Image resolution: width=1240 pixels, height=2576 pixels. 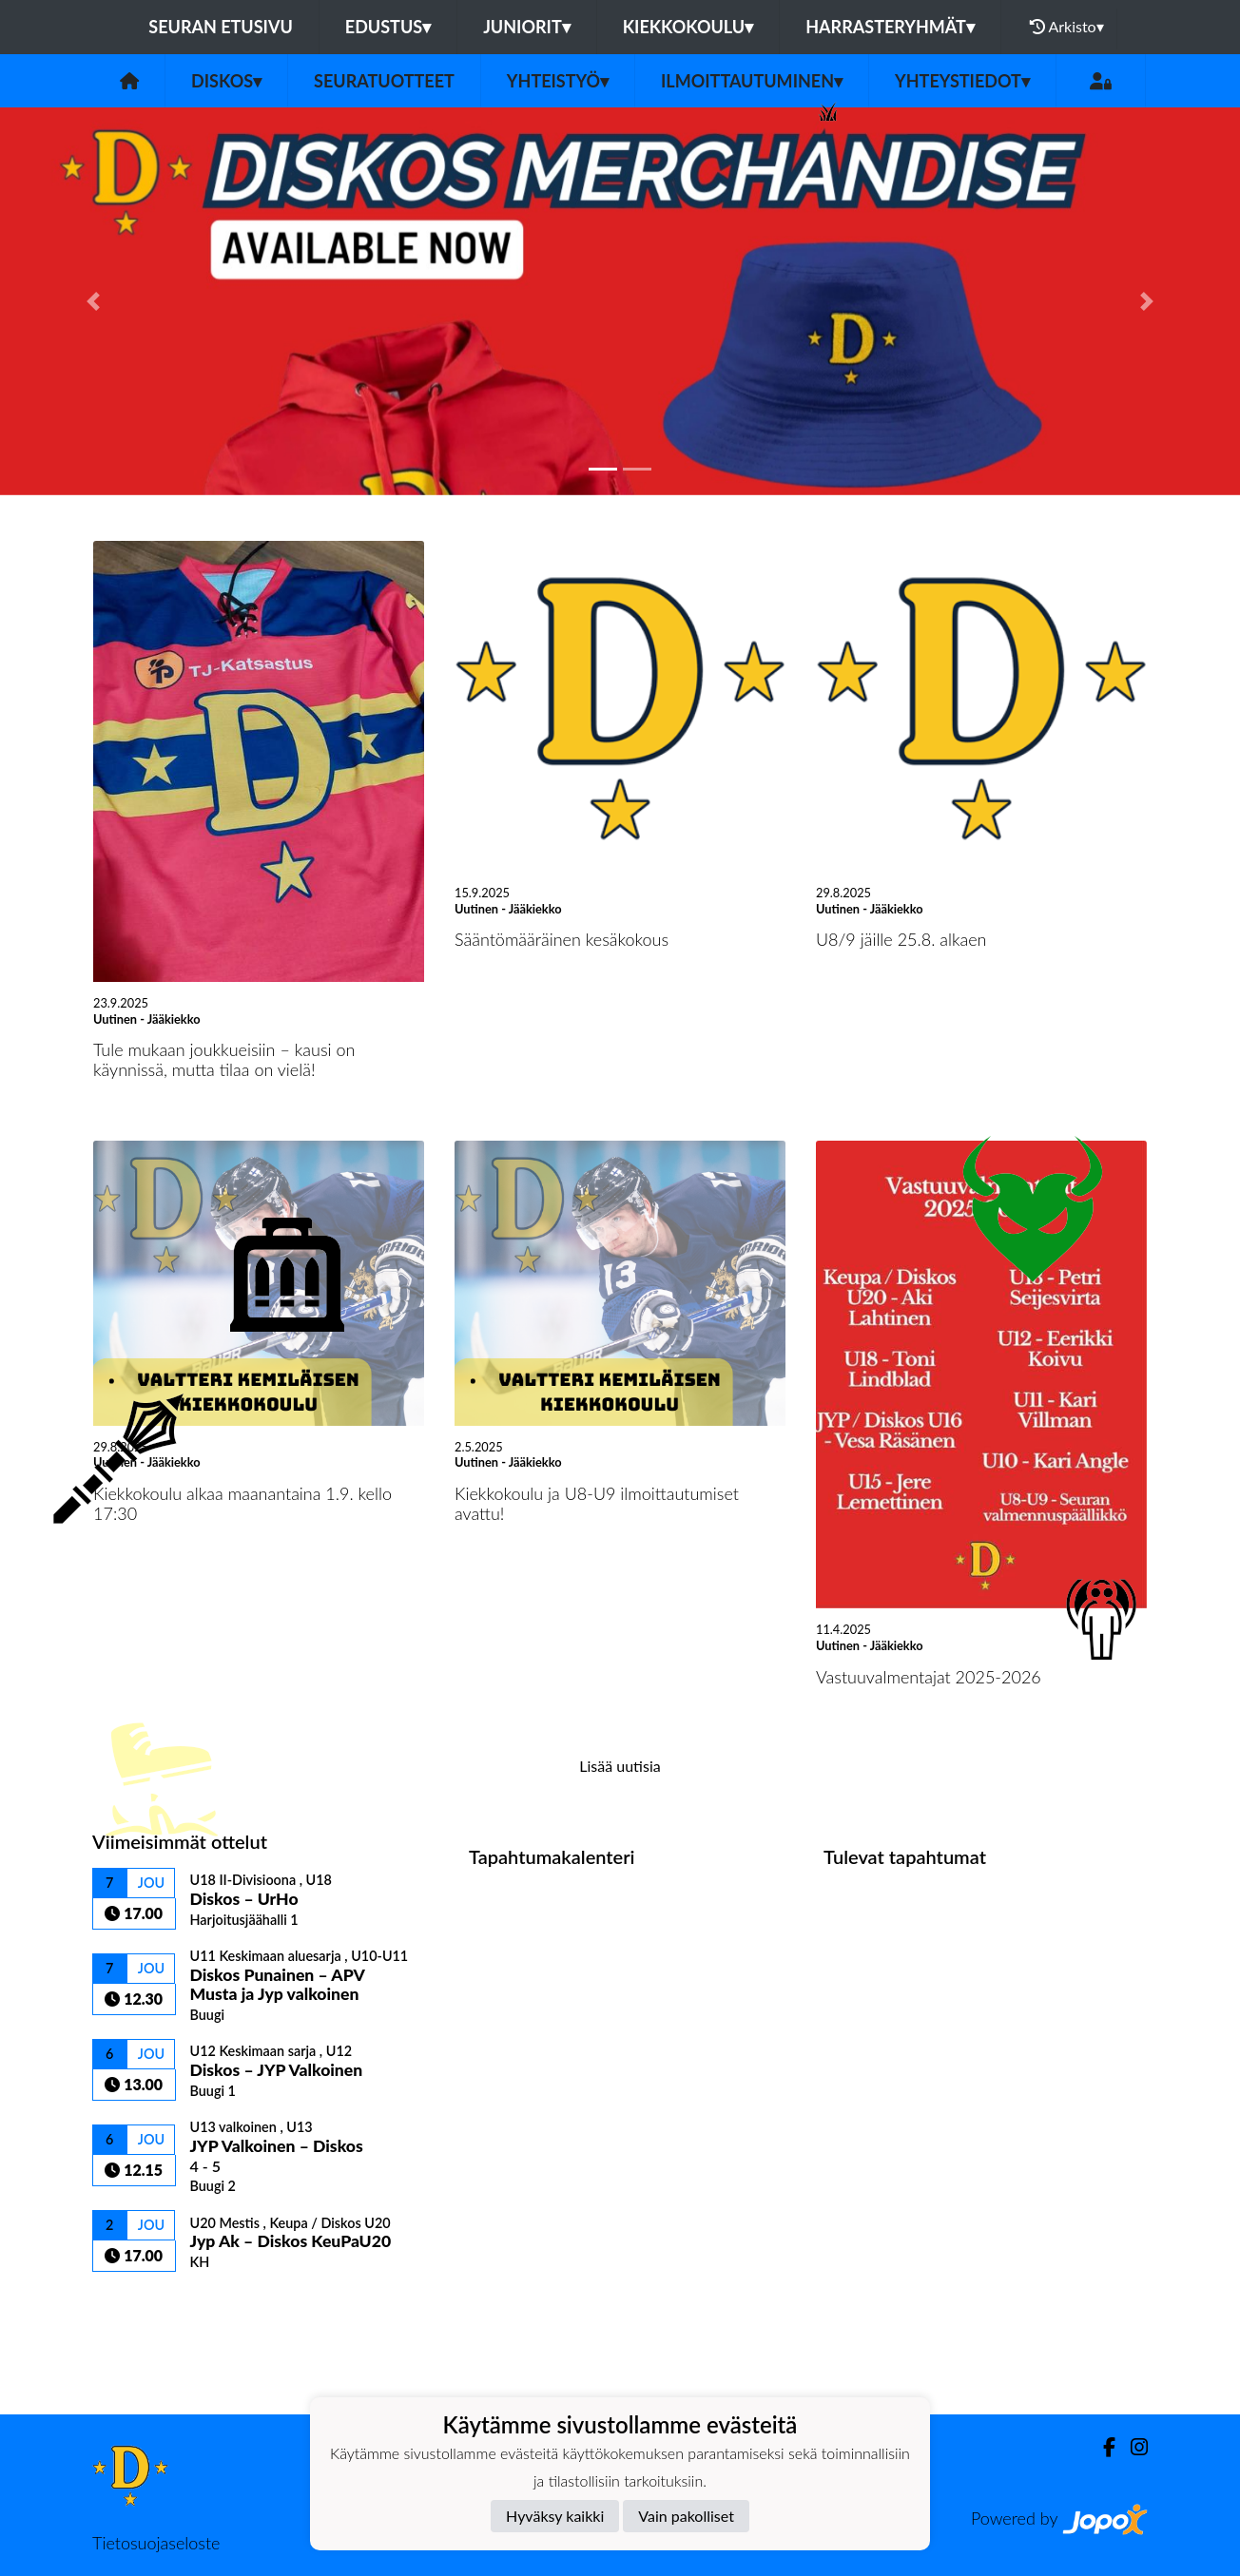 What do you see at coordinates (162, 1778) in the screenshot?
I see `hazard warning indicating slippery surface` at bounding box center [162, 1778].